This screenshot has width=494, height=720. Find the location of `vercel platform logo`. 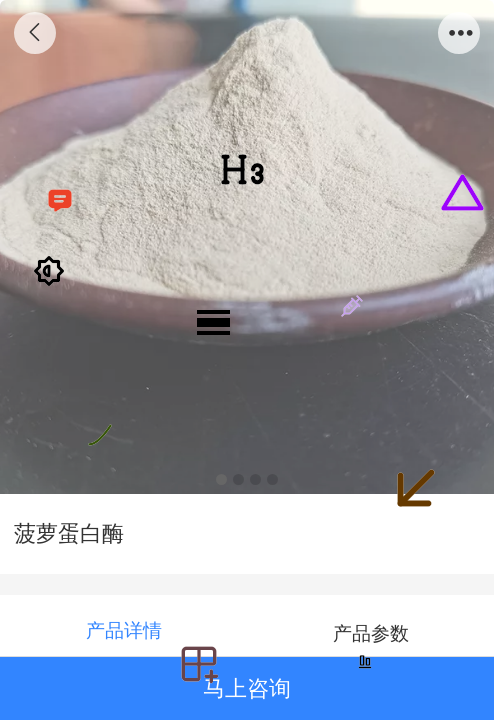

vercel platform logo is located at coordinates (462, 193).